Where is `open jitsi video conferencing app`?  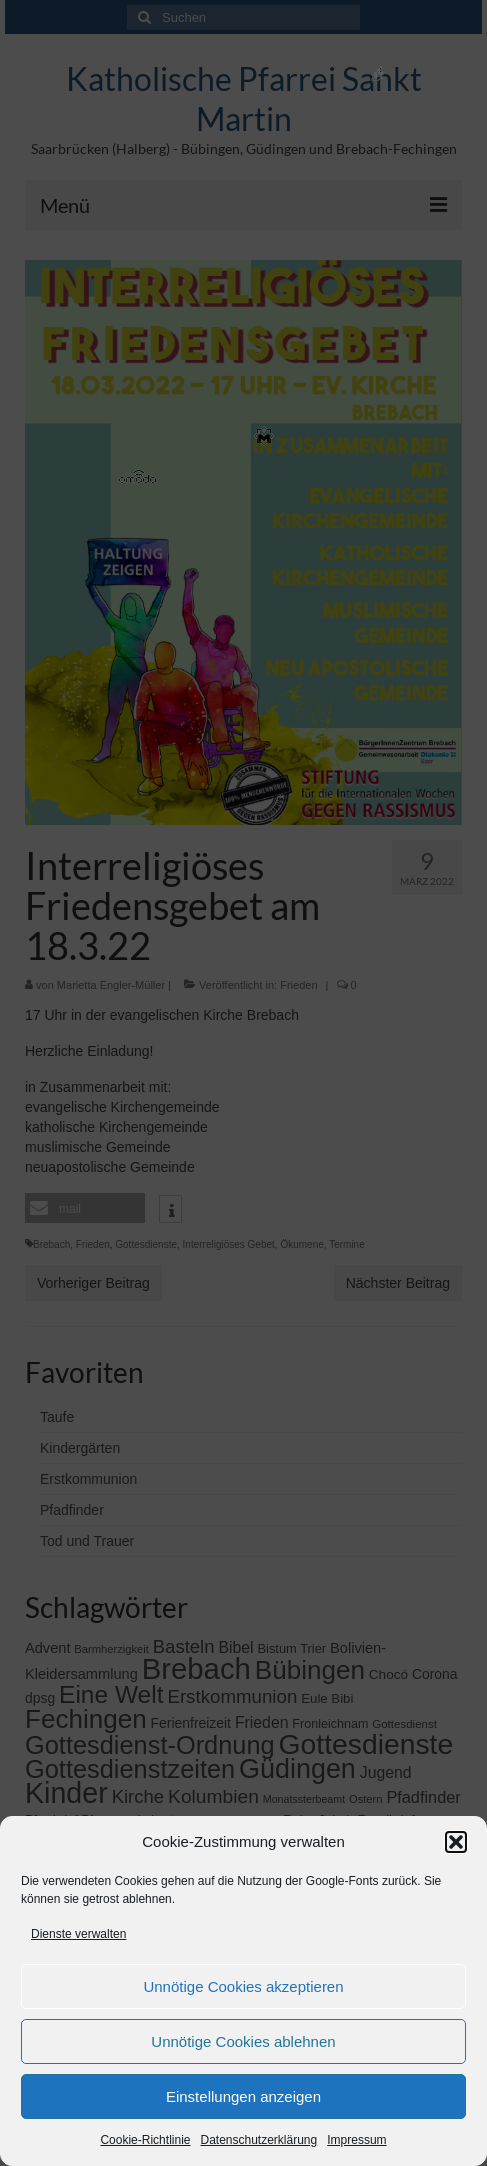 open jitsi video conferencing app is located at coordinates (377, 74).